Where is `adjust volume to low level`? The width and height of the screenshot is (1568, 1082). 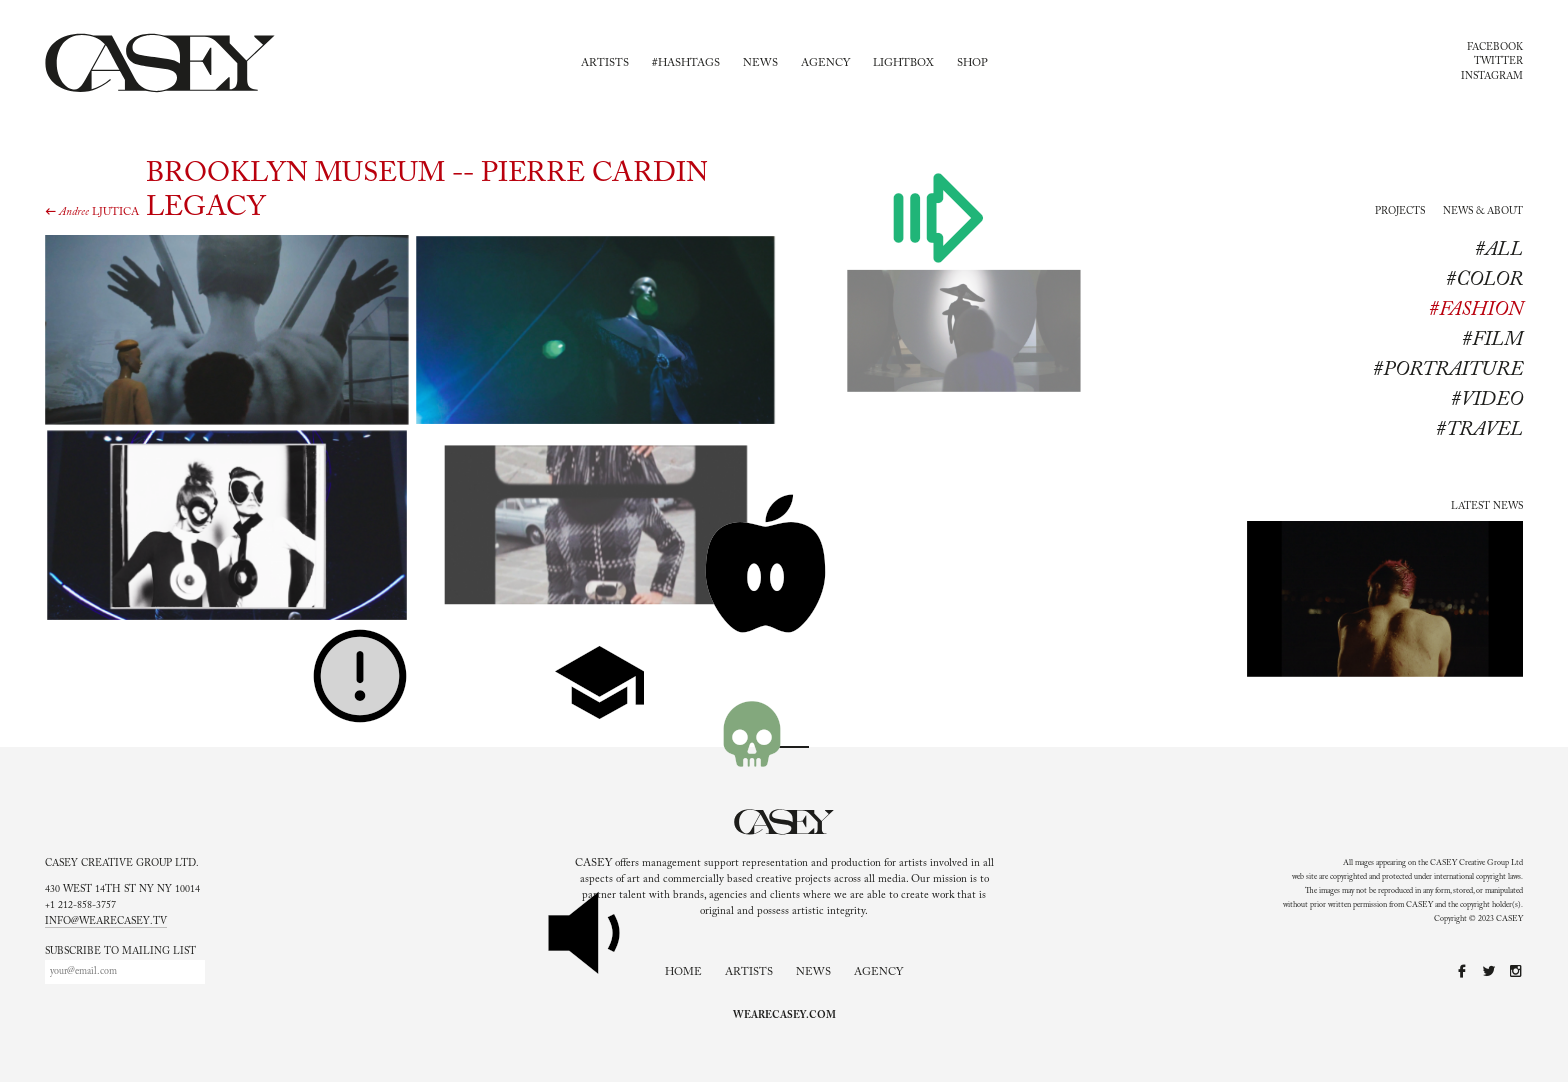 adjust volume to low level is located at coordinates (584, 933).